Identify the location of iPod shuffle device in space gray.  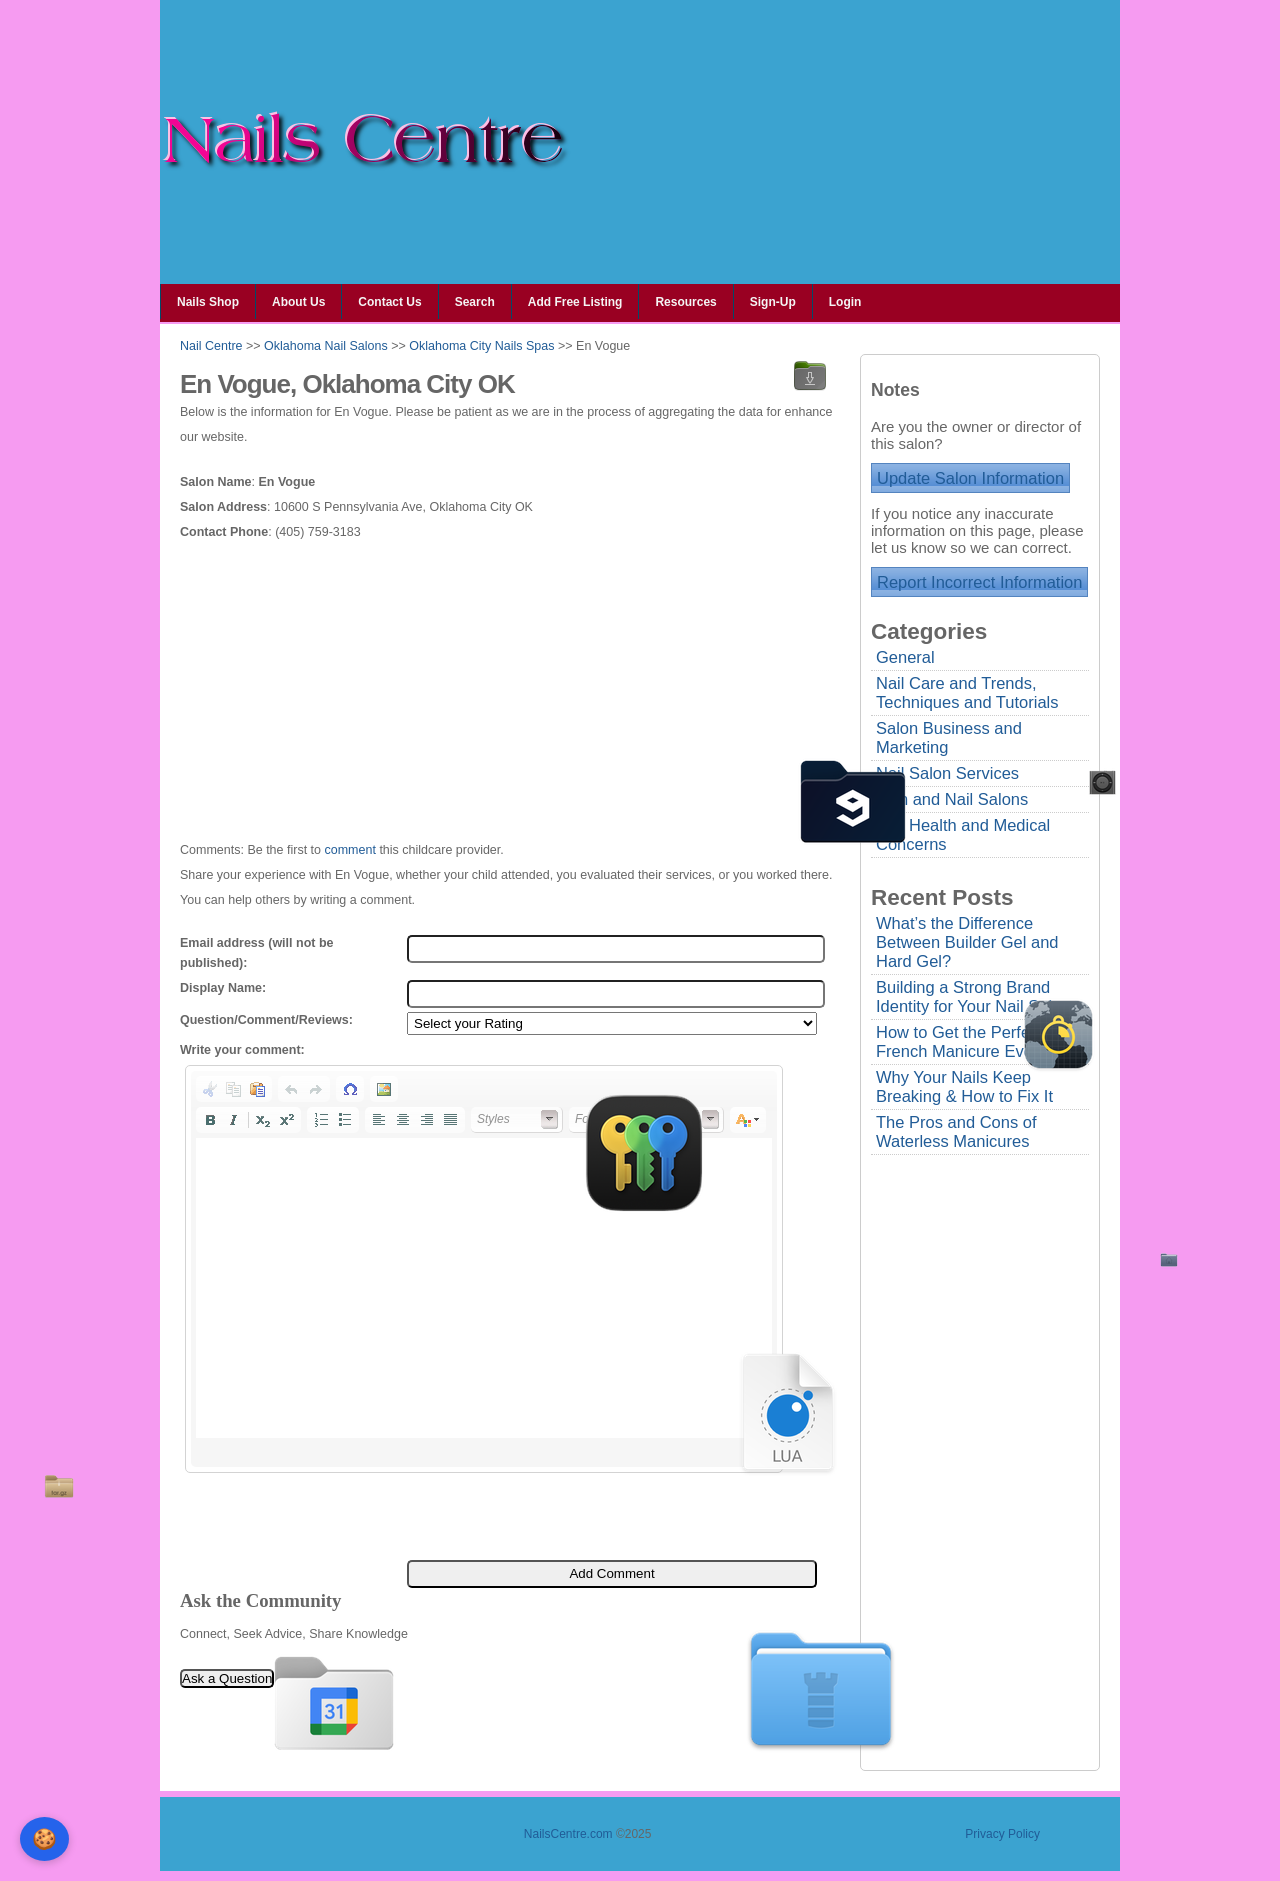
(1102, 782).